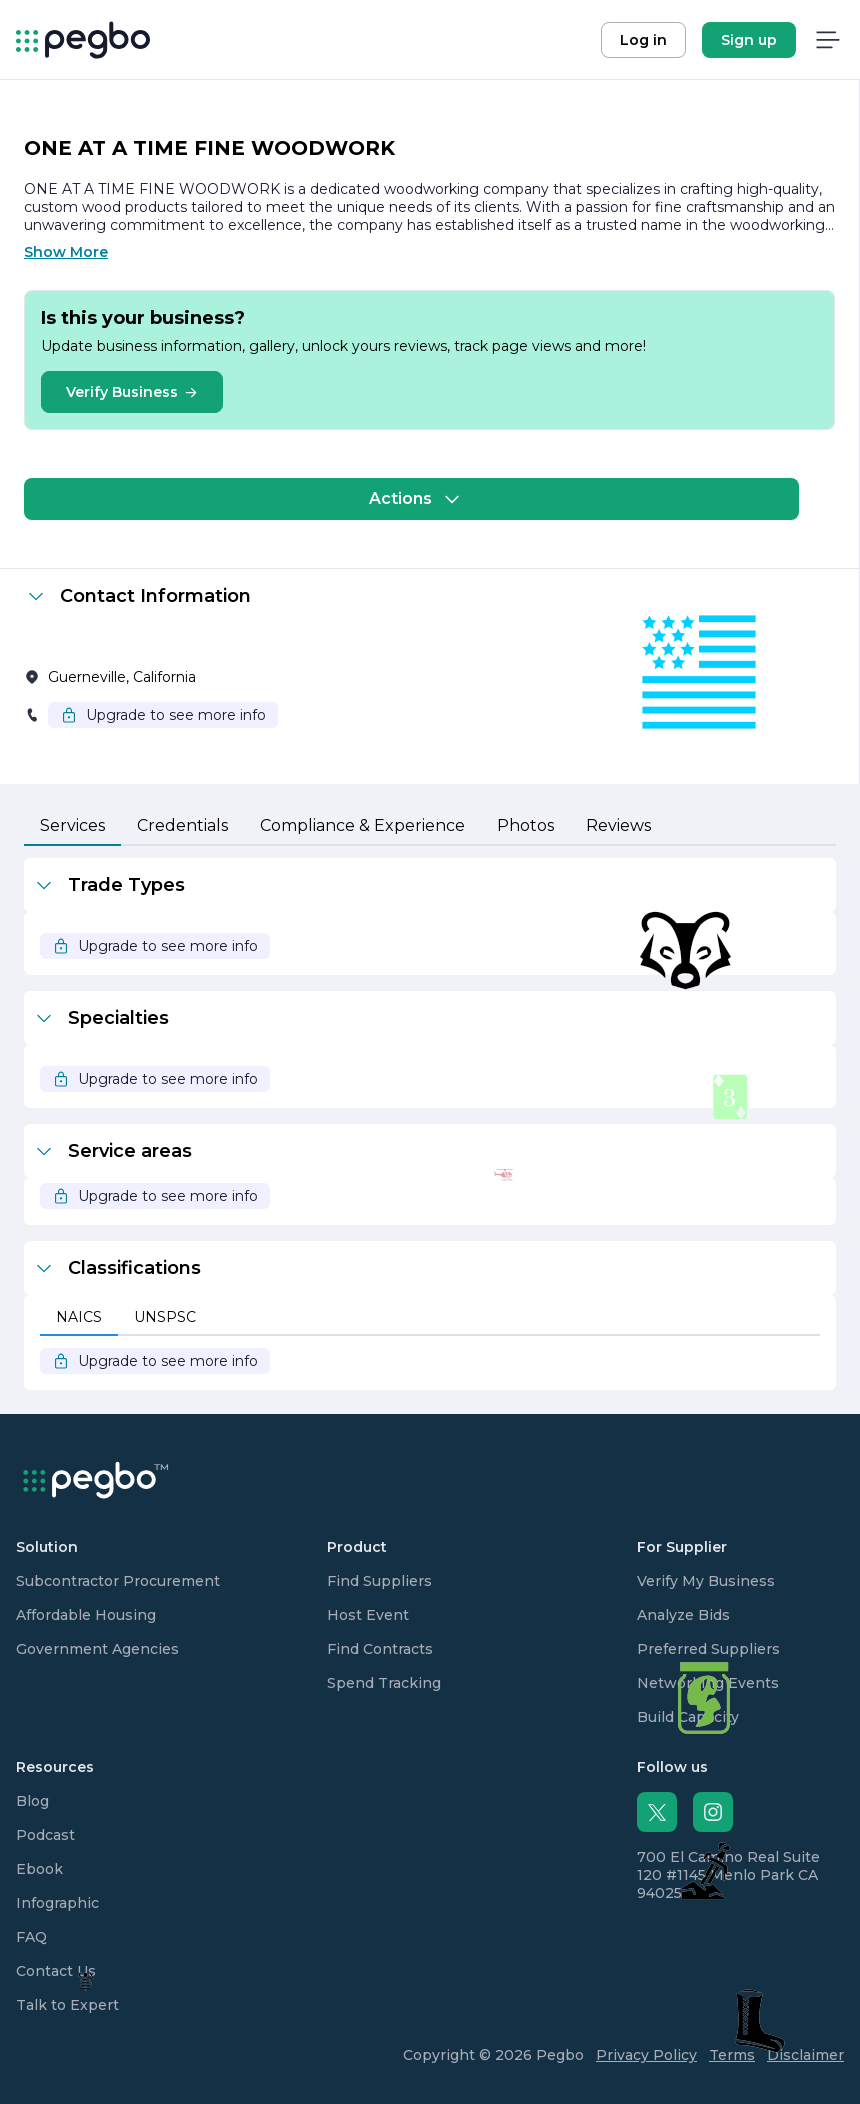 This screenshot has width=860, height=2104. Describe the element at coordinates (685, 948) in the screenshot. I see `badger character or mascot icon` at that location.